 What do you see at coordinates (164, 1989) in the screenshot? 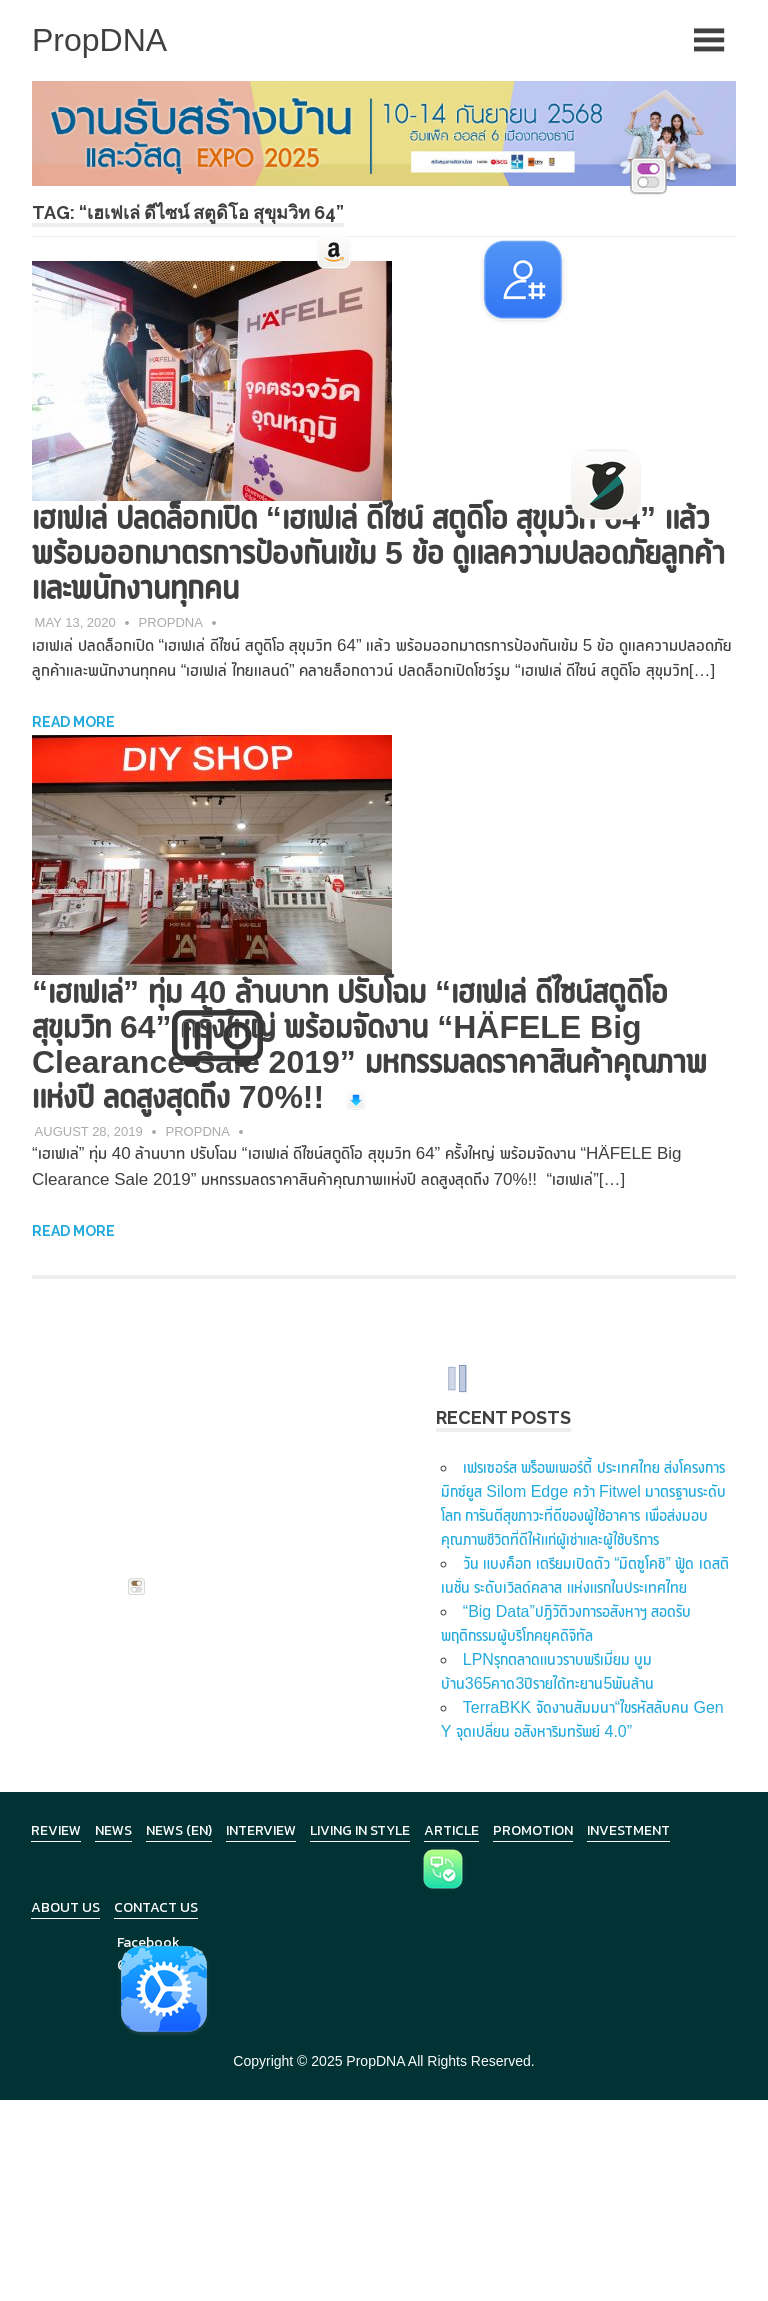
I see `configure VMware network settings` at bounding box center [164, 1989].